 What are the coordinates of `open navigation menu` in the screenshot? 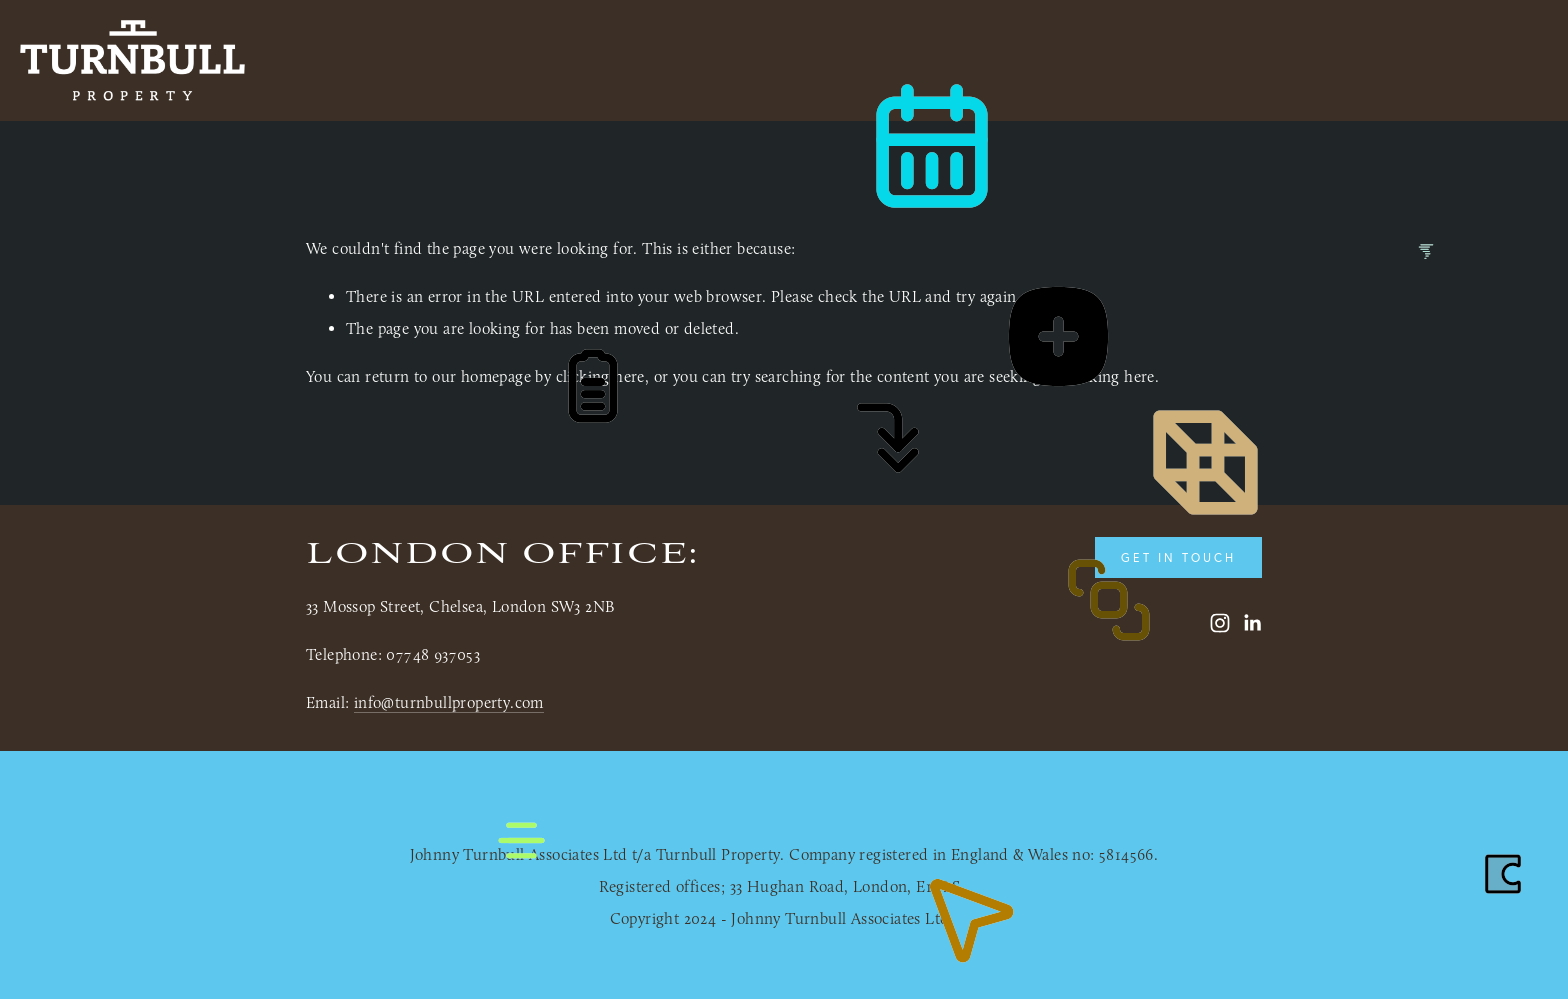 It's located at (521, 840).